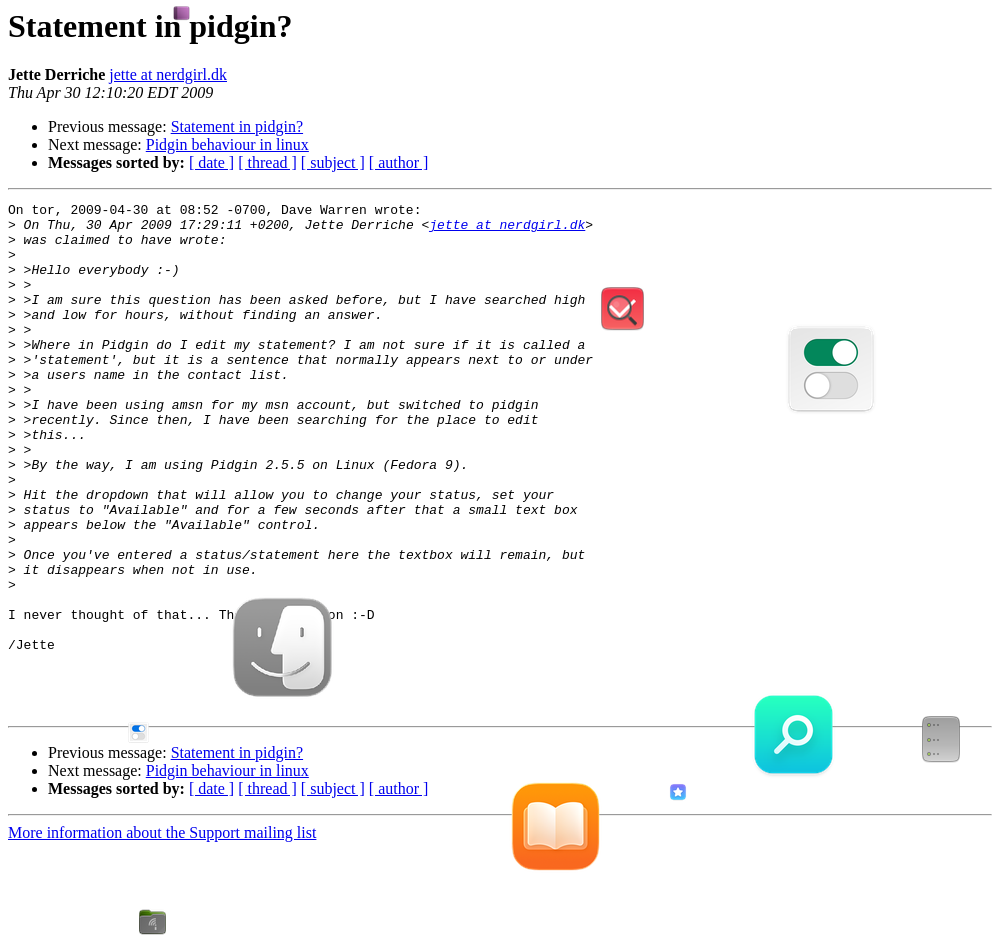 The height and width of the screenshot is (952, 1000). Describe the element at coordinates (793, 734) in the screenshot. I see `open system log viewer` at that location.